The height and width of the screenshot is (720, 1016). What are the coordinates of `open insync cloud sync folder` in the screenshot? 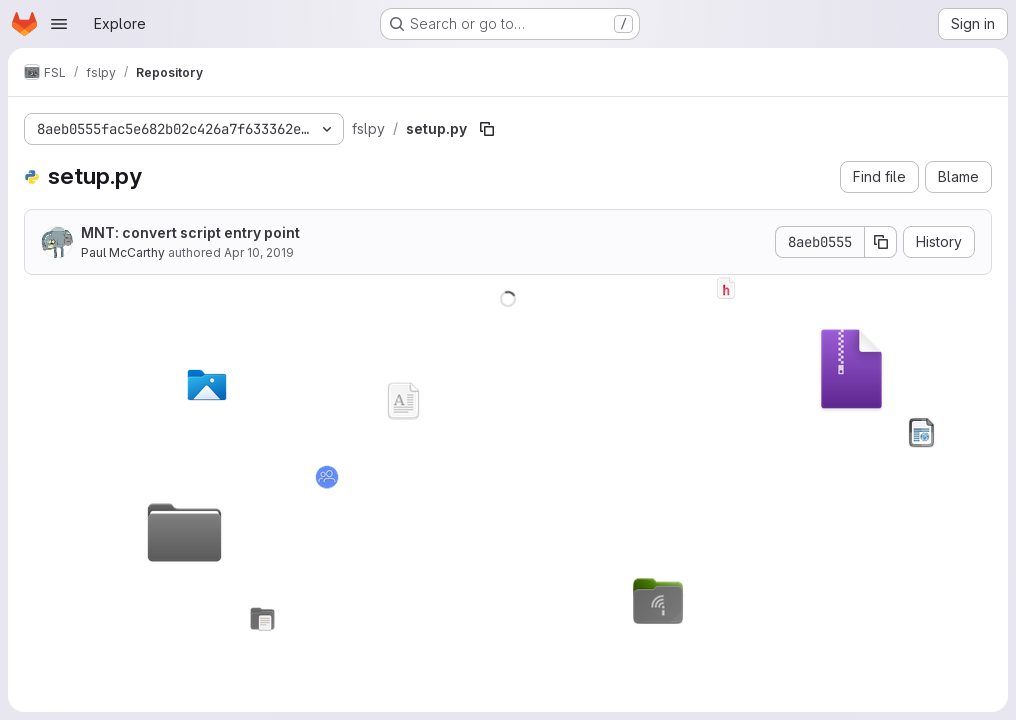 It's located at (658, 601).